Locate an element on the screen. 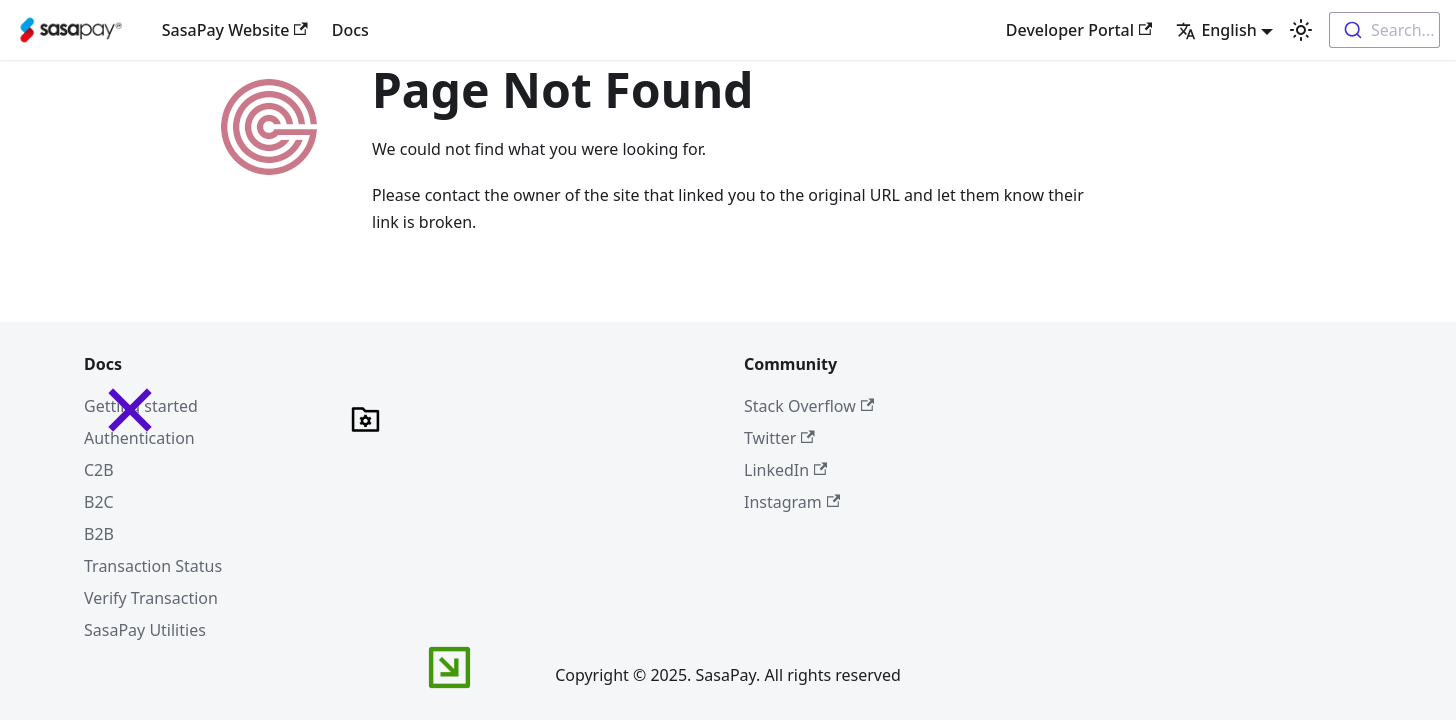 This screenshot has width=1456, height=720. greptimedb logo is located at coordinates (269, 127).